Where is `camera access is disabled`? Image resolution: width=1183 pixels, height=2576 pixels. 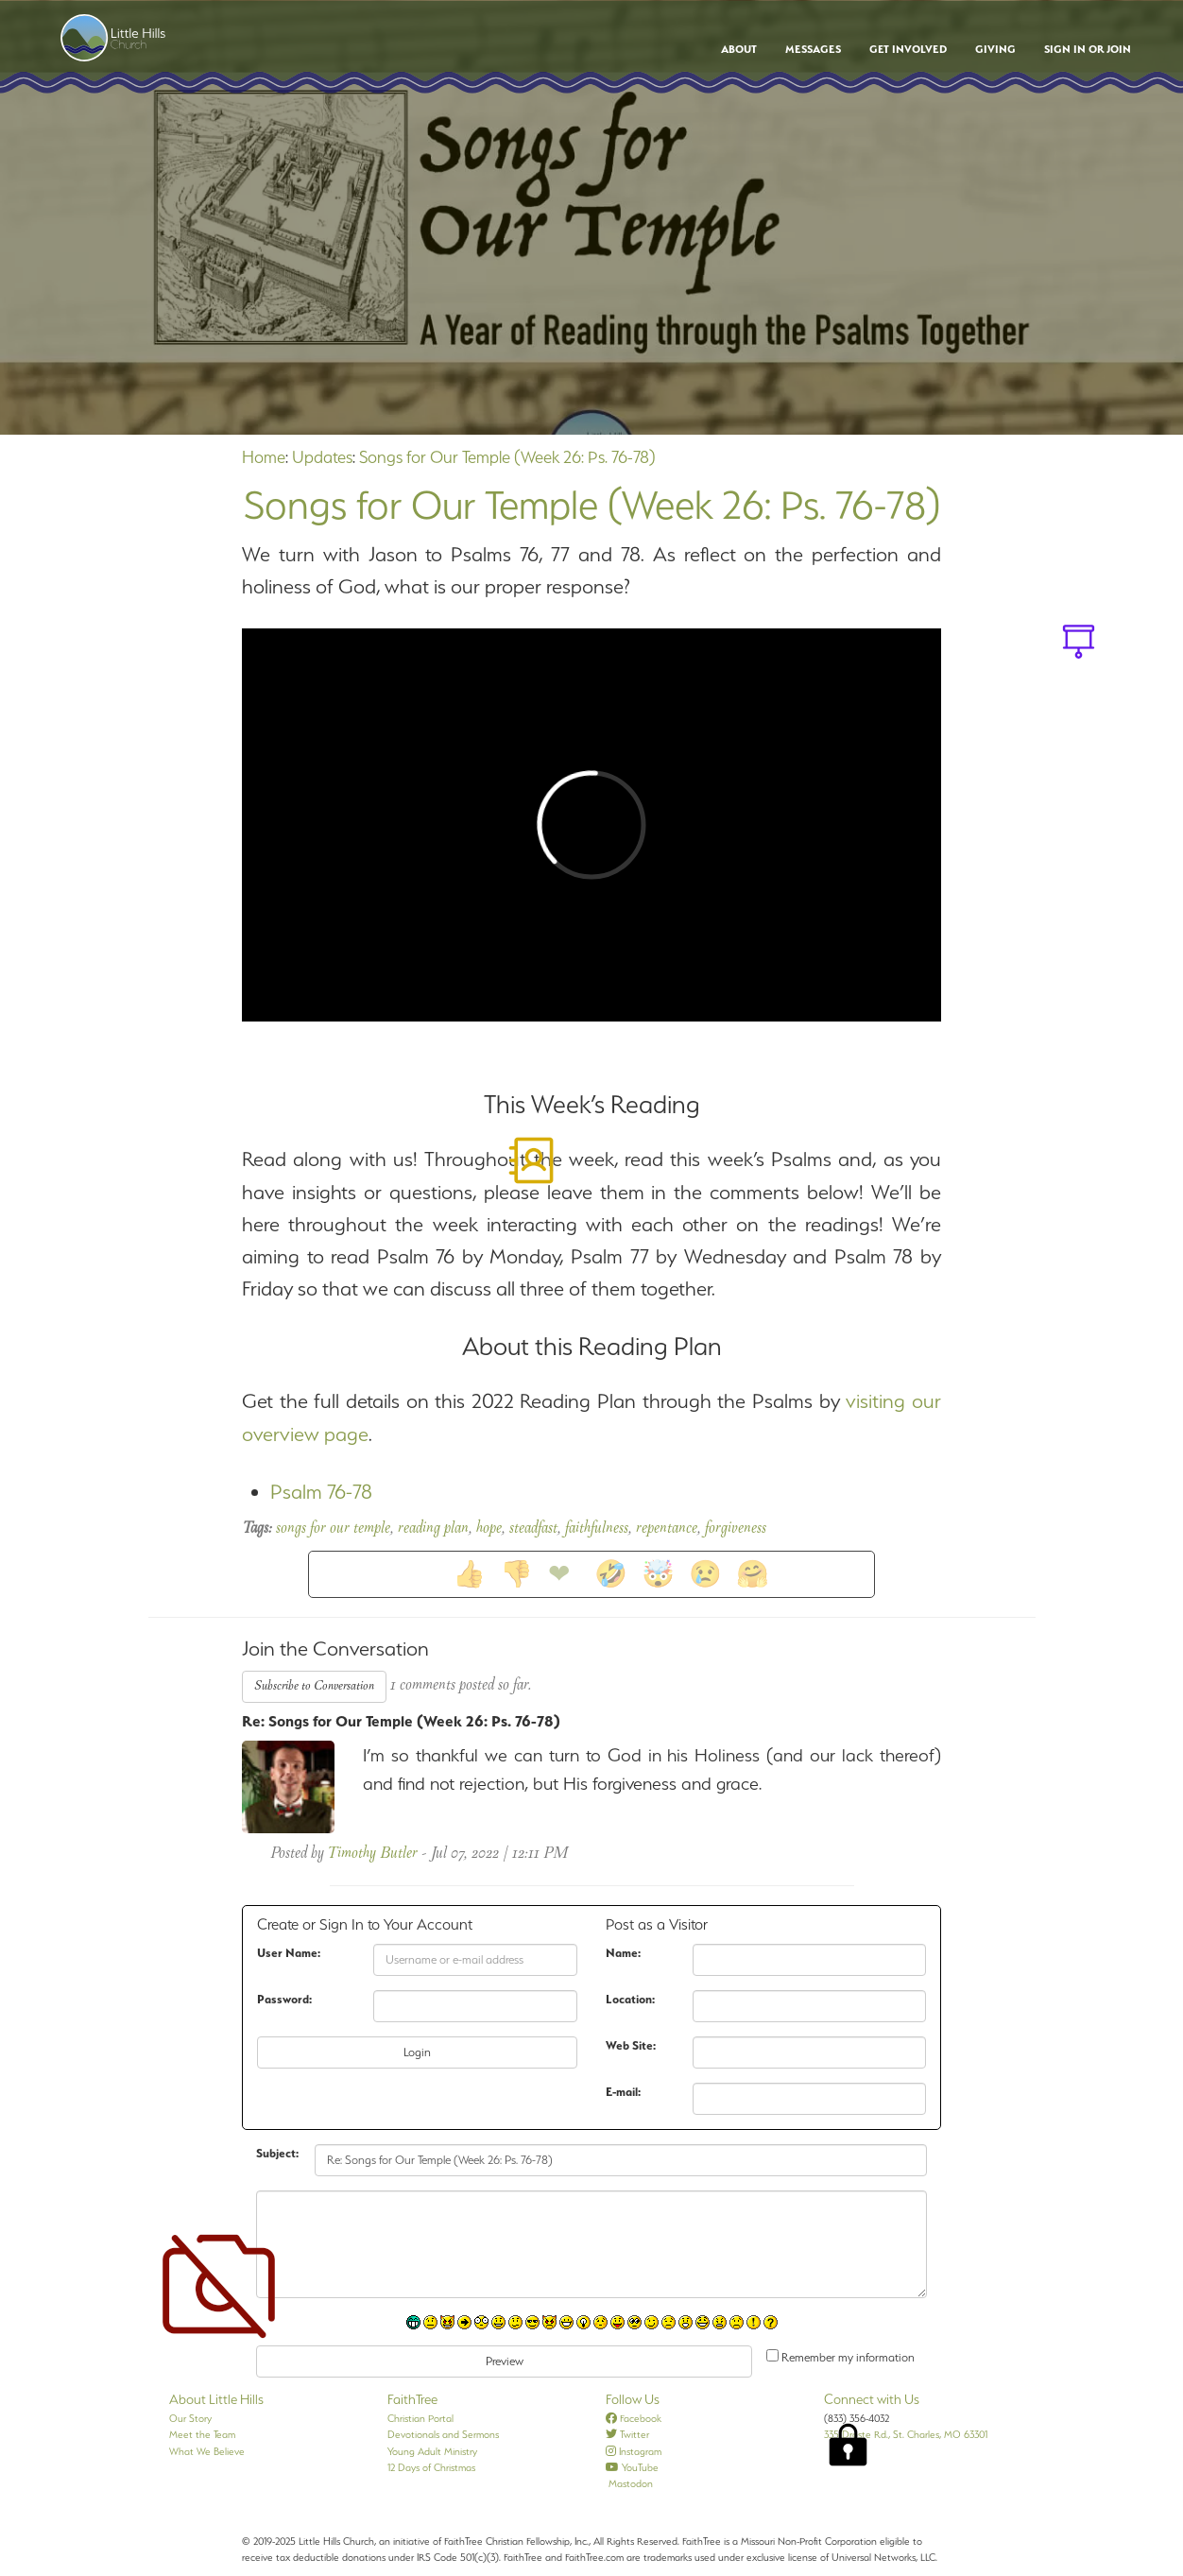
camera access is disabled is located at coordinates (218, 2286).